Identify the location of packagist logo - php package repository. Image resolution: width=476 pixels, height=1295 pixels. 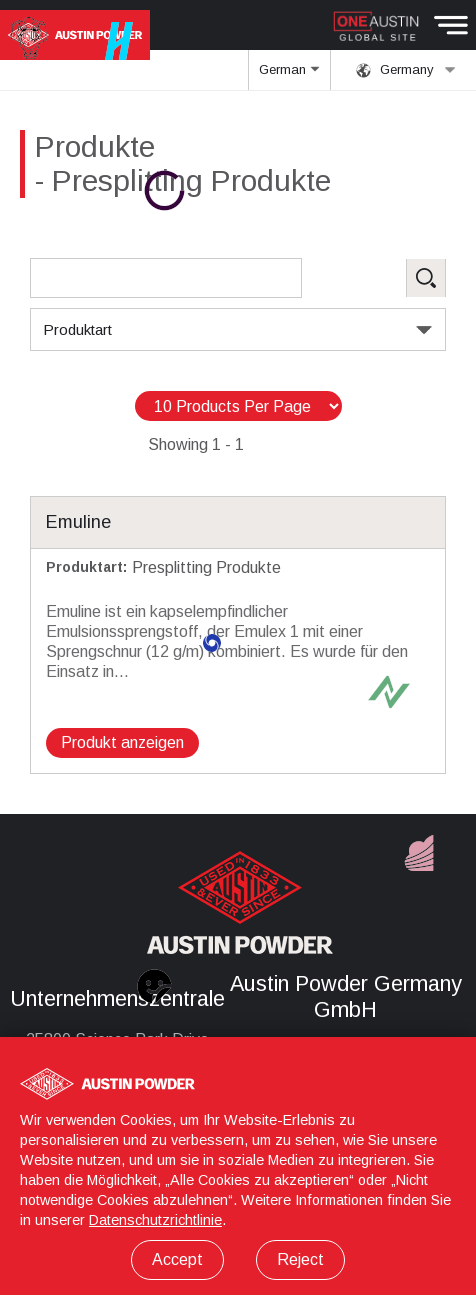
(29, 38).